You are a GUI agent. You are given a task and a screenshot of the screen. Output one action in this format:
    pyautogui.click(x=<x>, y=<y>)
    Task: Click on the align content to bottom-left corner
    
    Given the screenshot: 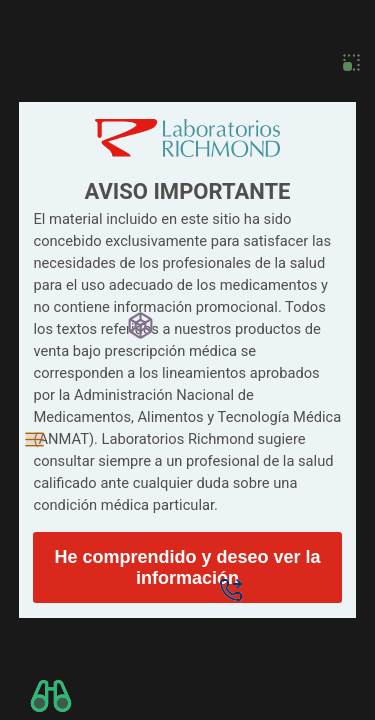 What is the action you would take?
    pyautogui.click(x=351, y=62)
    